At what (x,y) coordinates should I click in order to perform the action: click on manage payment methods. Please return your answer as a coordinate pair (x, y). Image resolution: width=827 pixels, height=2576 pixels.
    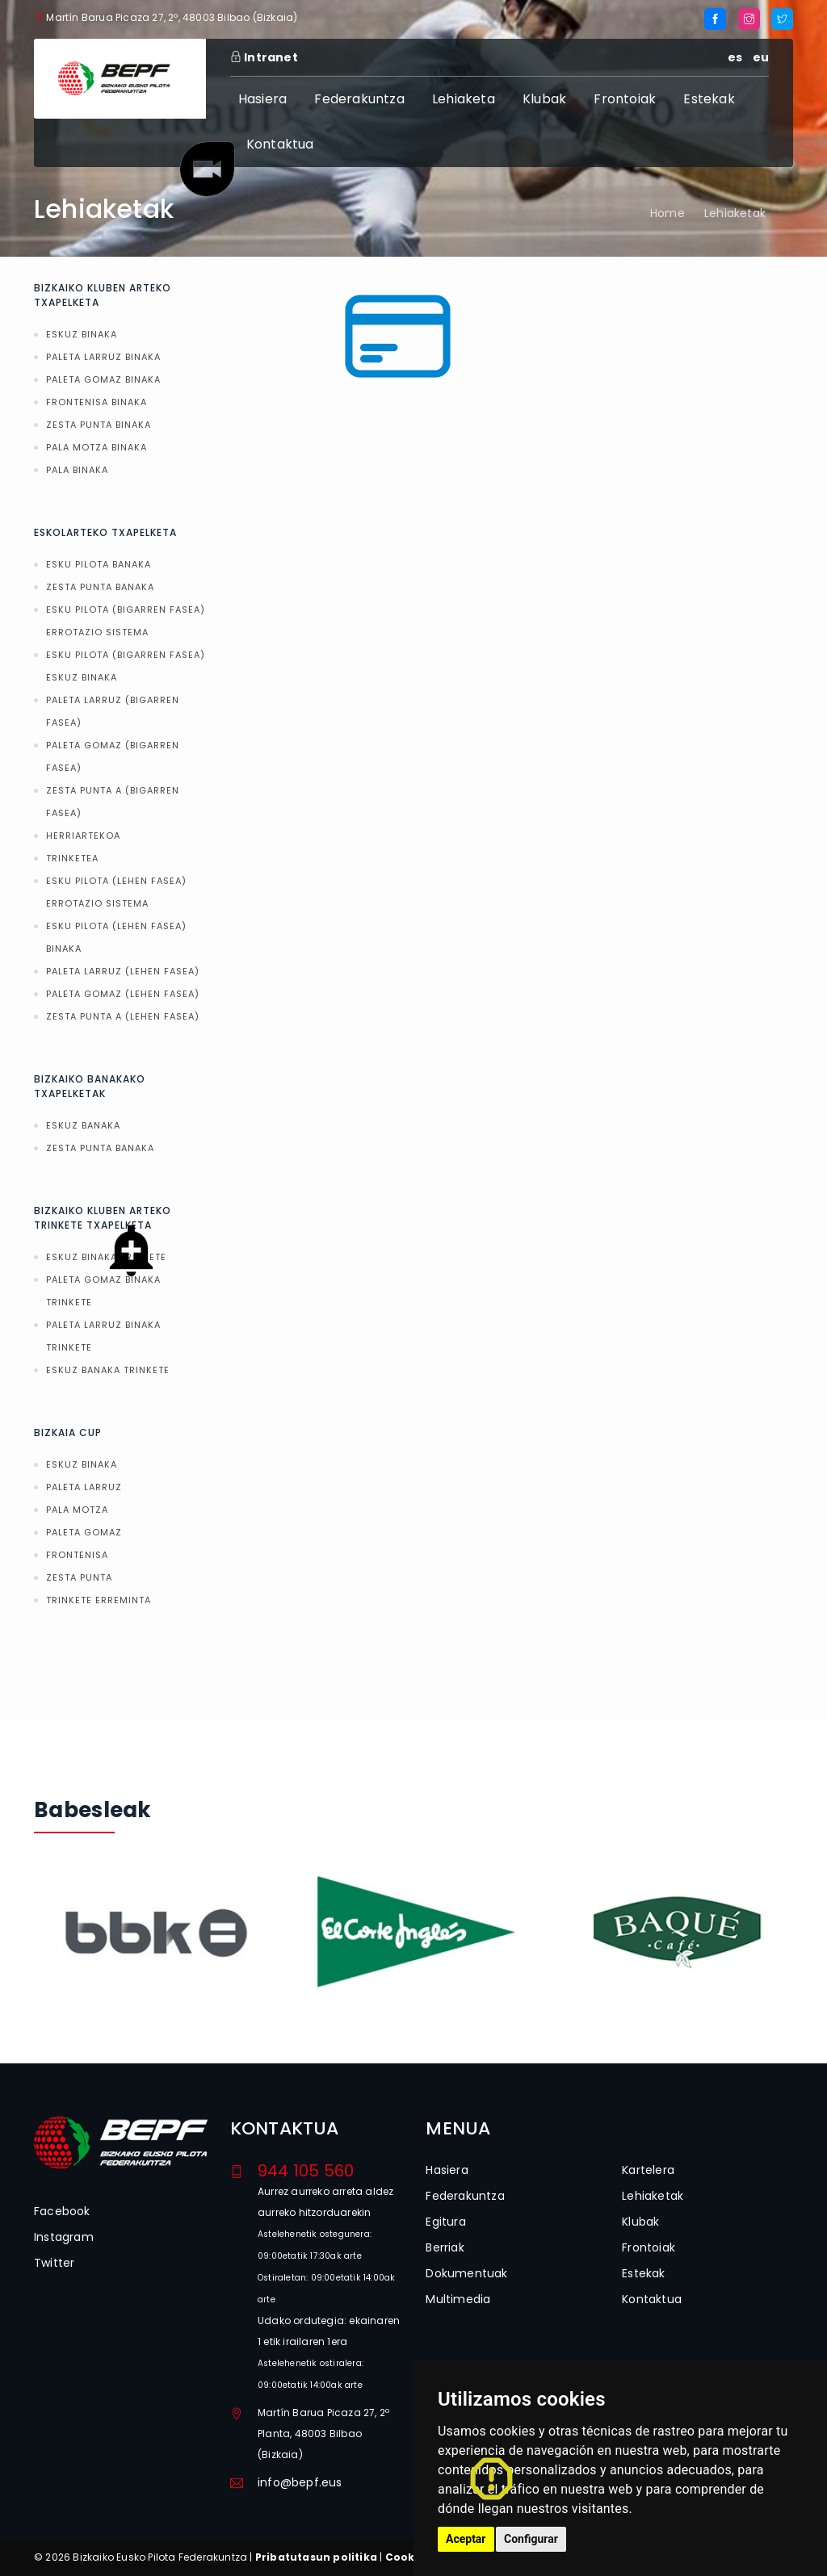
    Looking at the image, I should click on (397, 336).